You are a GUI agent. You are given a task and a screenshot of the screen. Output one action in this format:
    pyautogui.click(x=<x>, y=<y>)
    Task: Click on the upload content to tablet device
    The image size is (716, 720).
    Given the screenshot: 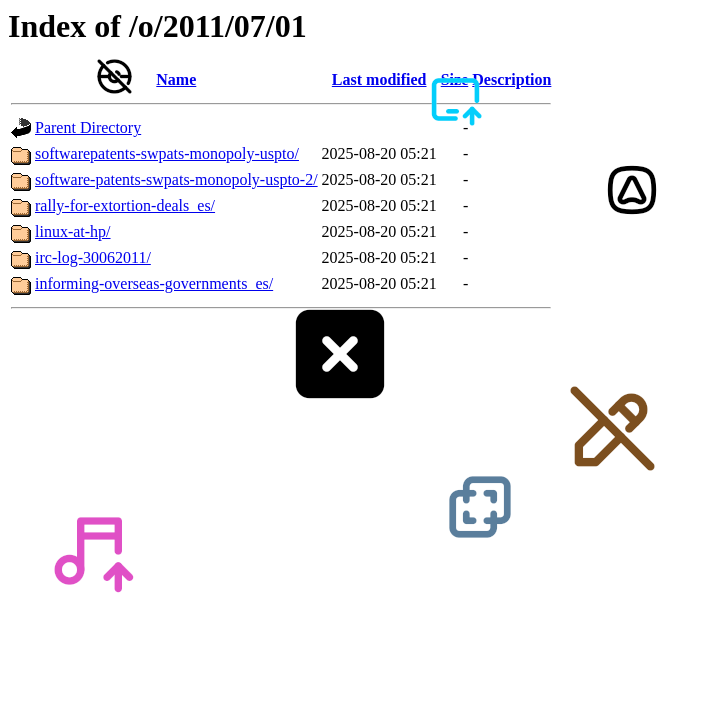 What is the action you would take?
    pyautogui.click(x=455, y=99)
    